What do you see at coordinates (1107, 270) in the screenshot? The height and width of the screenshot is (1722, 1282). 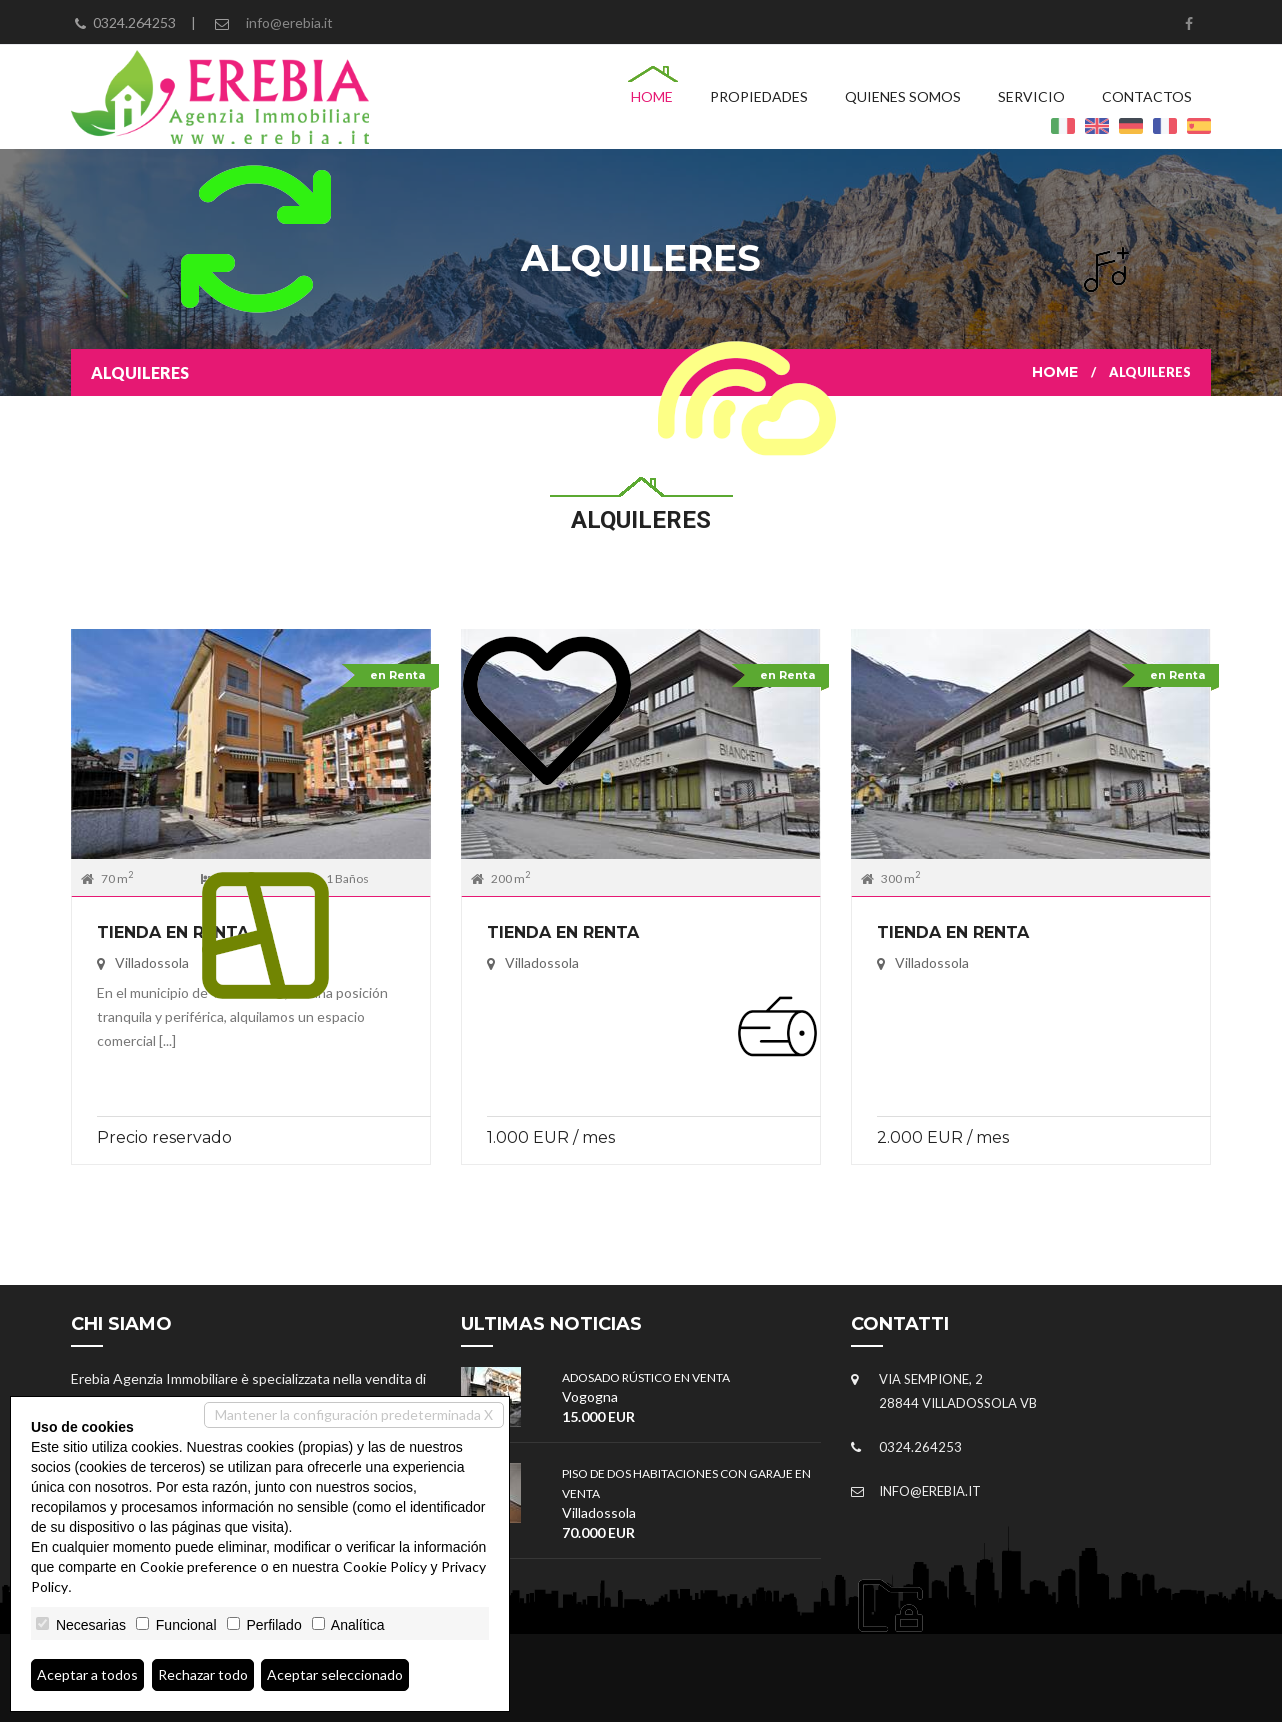 I see `add a new song to your library` at bounding box center [1107, 270].